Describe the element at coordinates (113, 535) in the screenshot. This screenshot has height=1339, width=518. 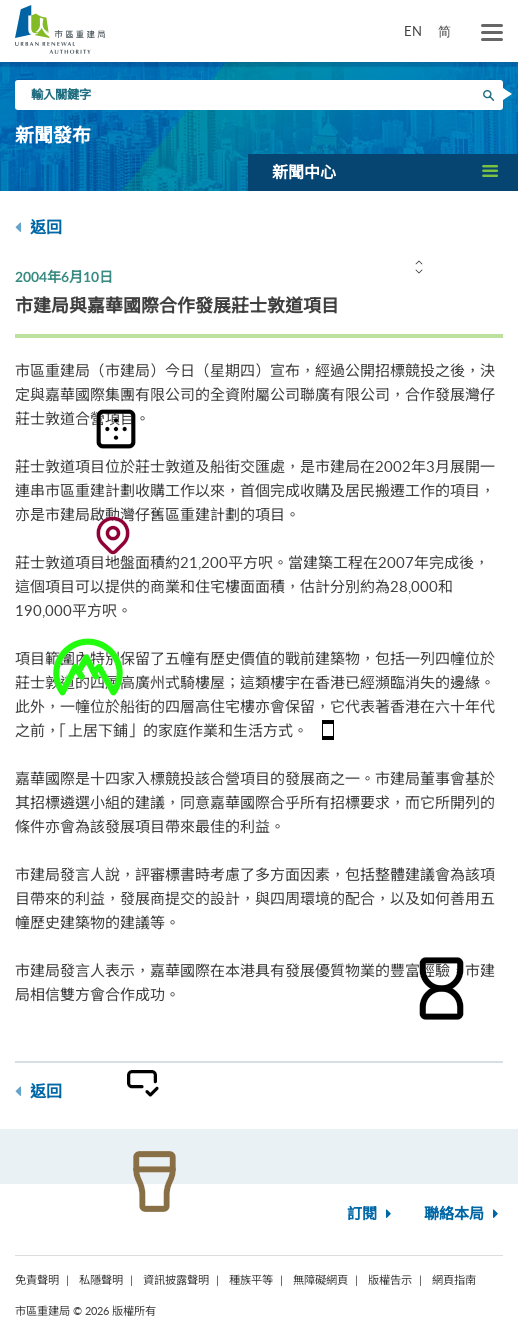
I see `view or set a location on the map` at that location.